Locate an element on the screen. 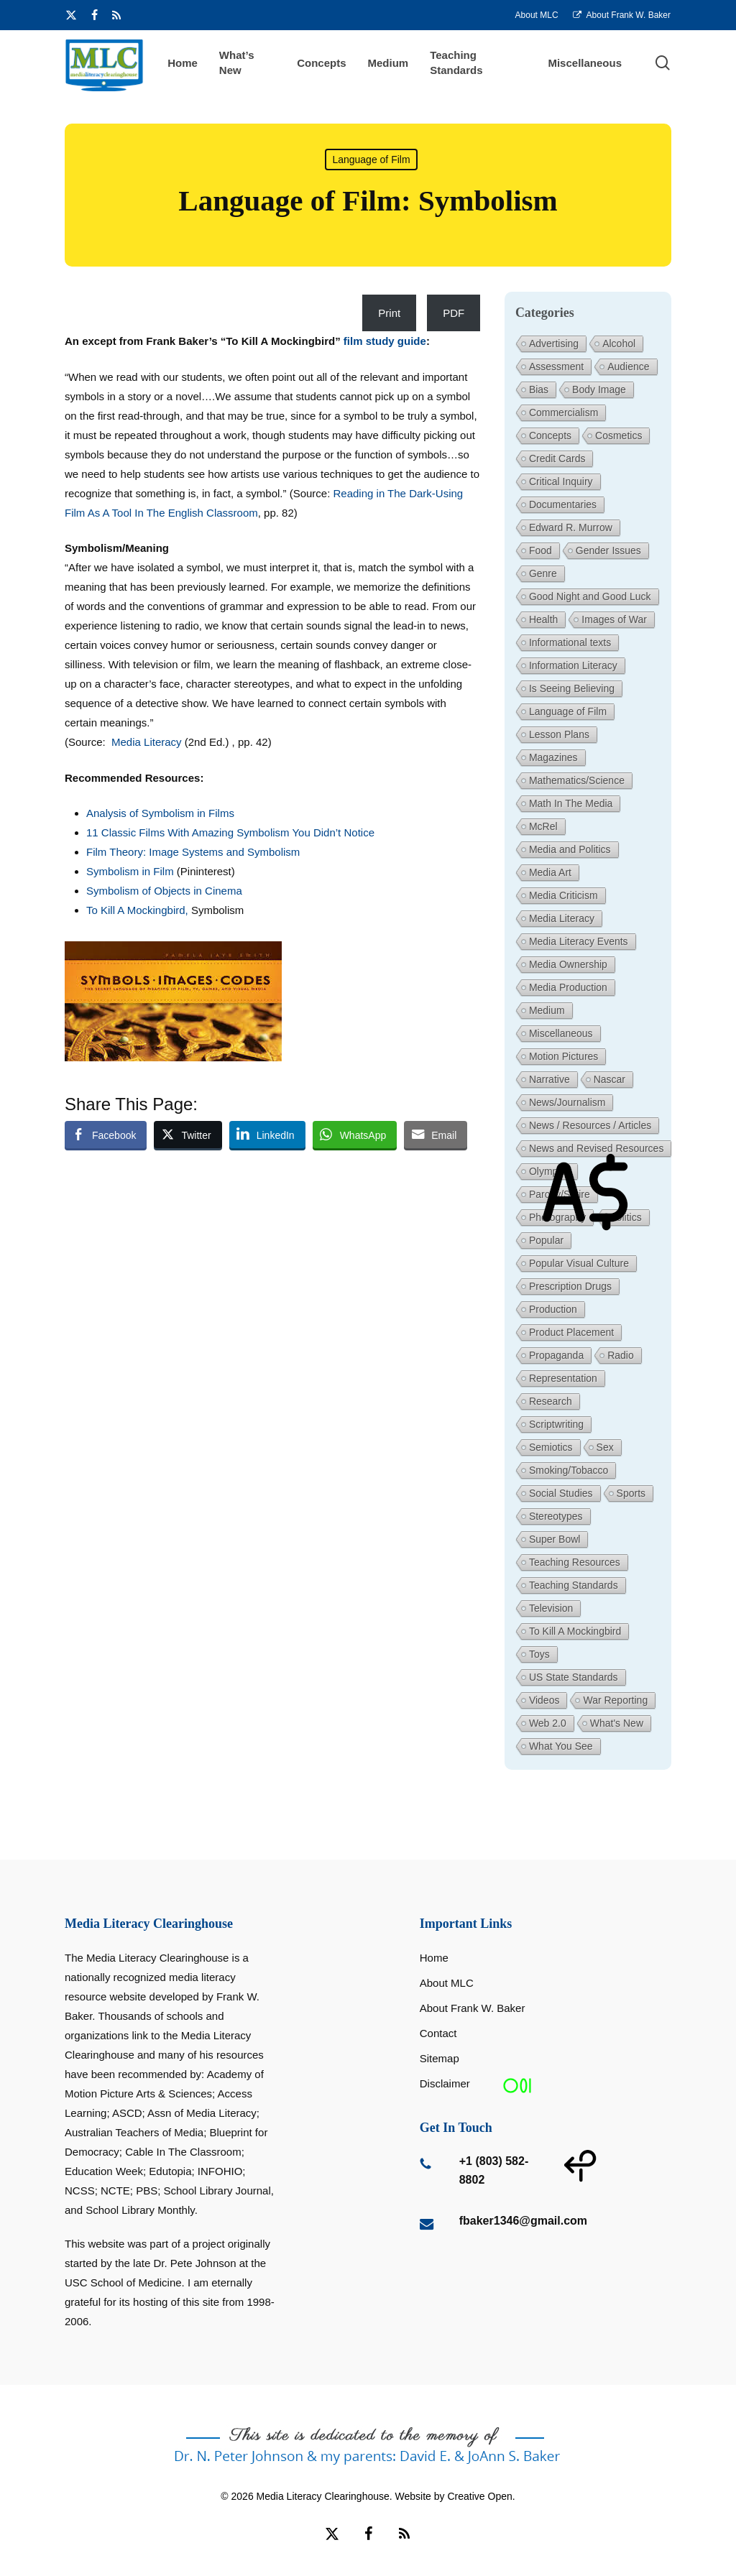  link to medium profile or article is located at coordinates (517, 2085).